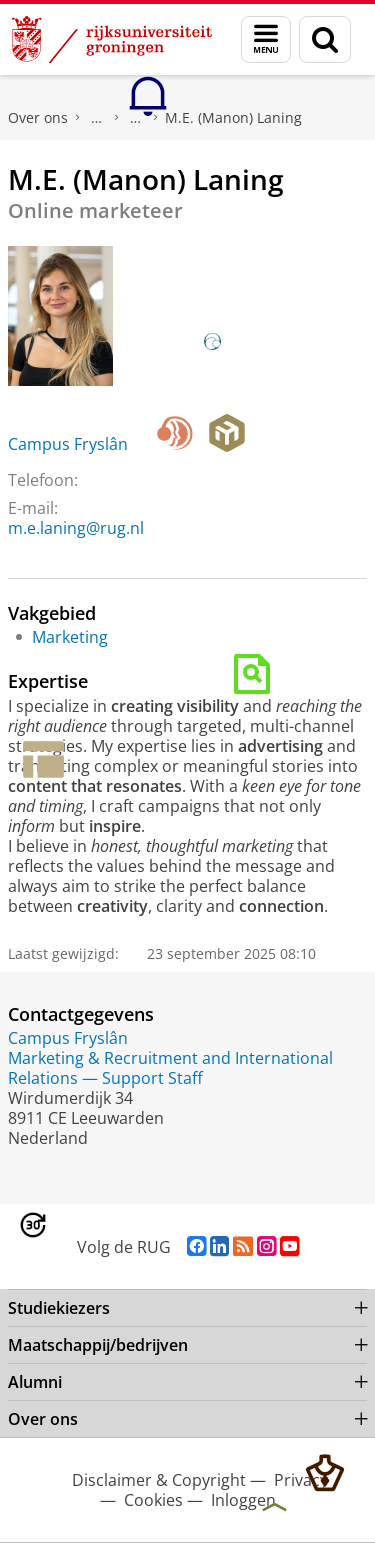 The width and height of the screenshot is (375, 1543). Describe the element at coordinates (43, 759) in the screenshot. I see `switch to header with two-column layout` at that location.